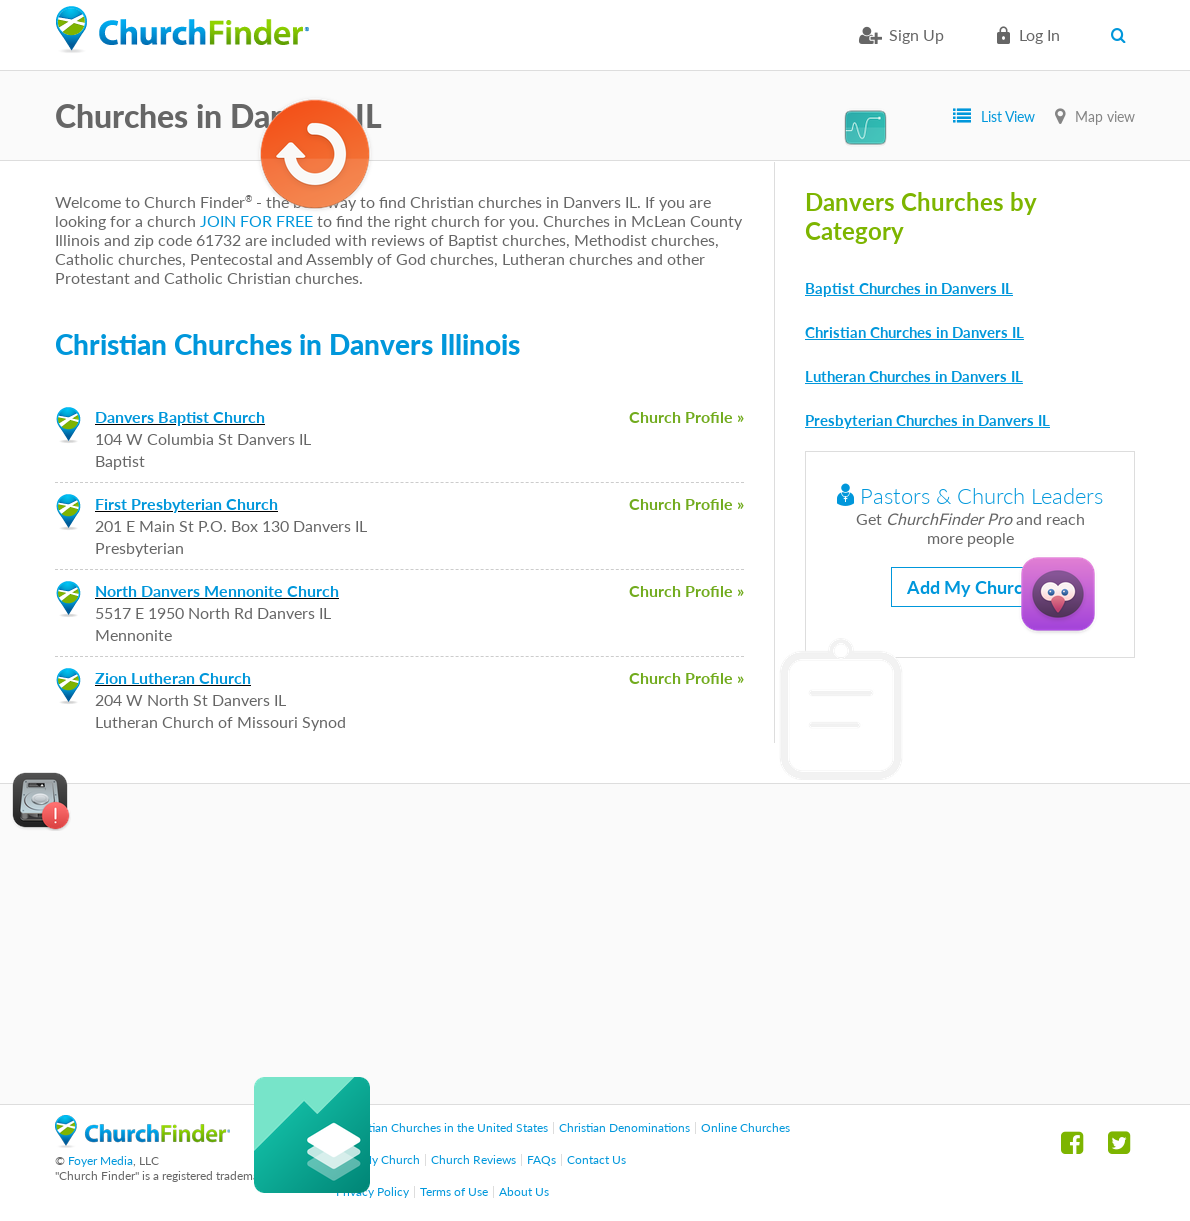  I want to click on disk space warning alert, so click(40, 800).